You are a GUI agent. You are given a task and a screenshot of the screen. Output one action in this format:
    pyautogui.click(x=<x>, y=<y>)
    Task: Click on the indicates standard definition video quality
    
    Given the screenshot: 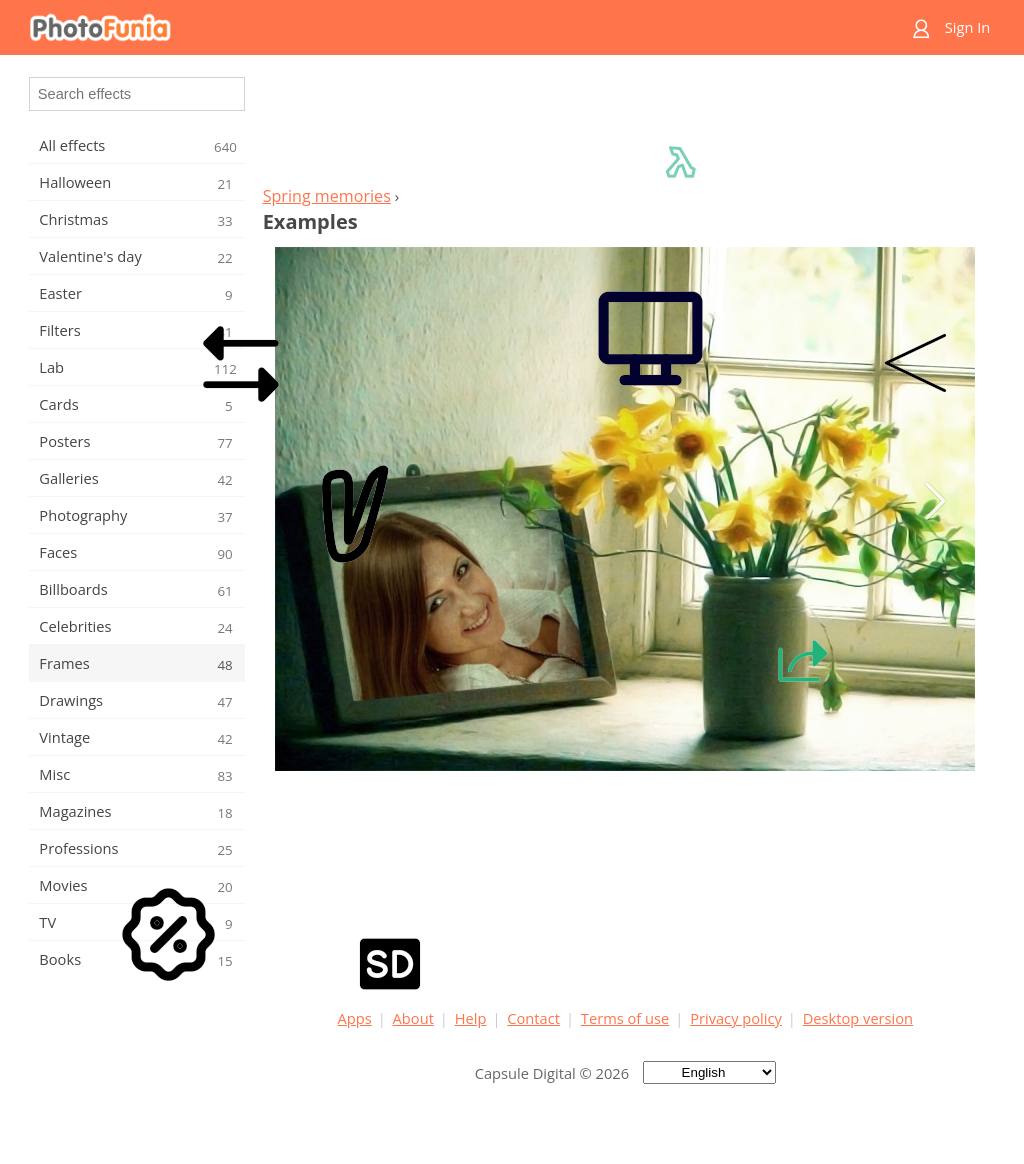 What is the action you would take?
    pyautogui.click(x=390, y=964)
    